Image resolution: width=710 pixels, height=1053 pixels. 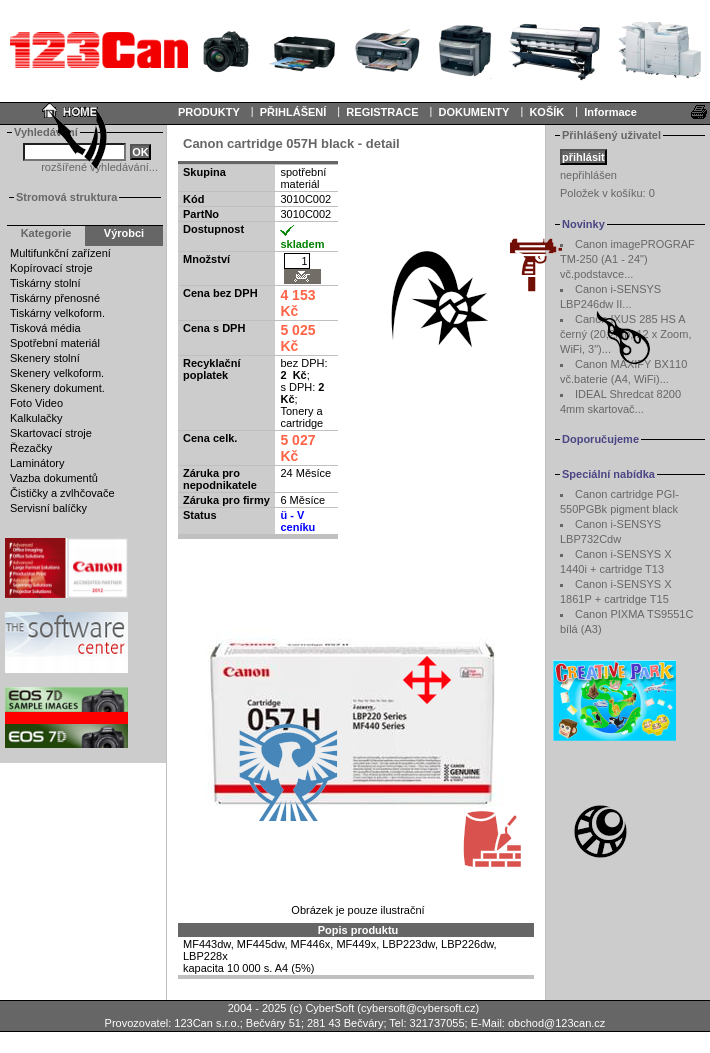 What do you see at coordinates (439, 299) in the screenshot?
I see `basketball slam dunk with impact effect` at bounding box center [439, 299].